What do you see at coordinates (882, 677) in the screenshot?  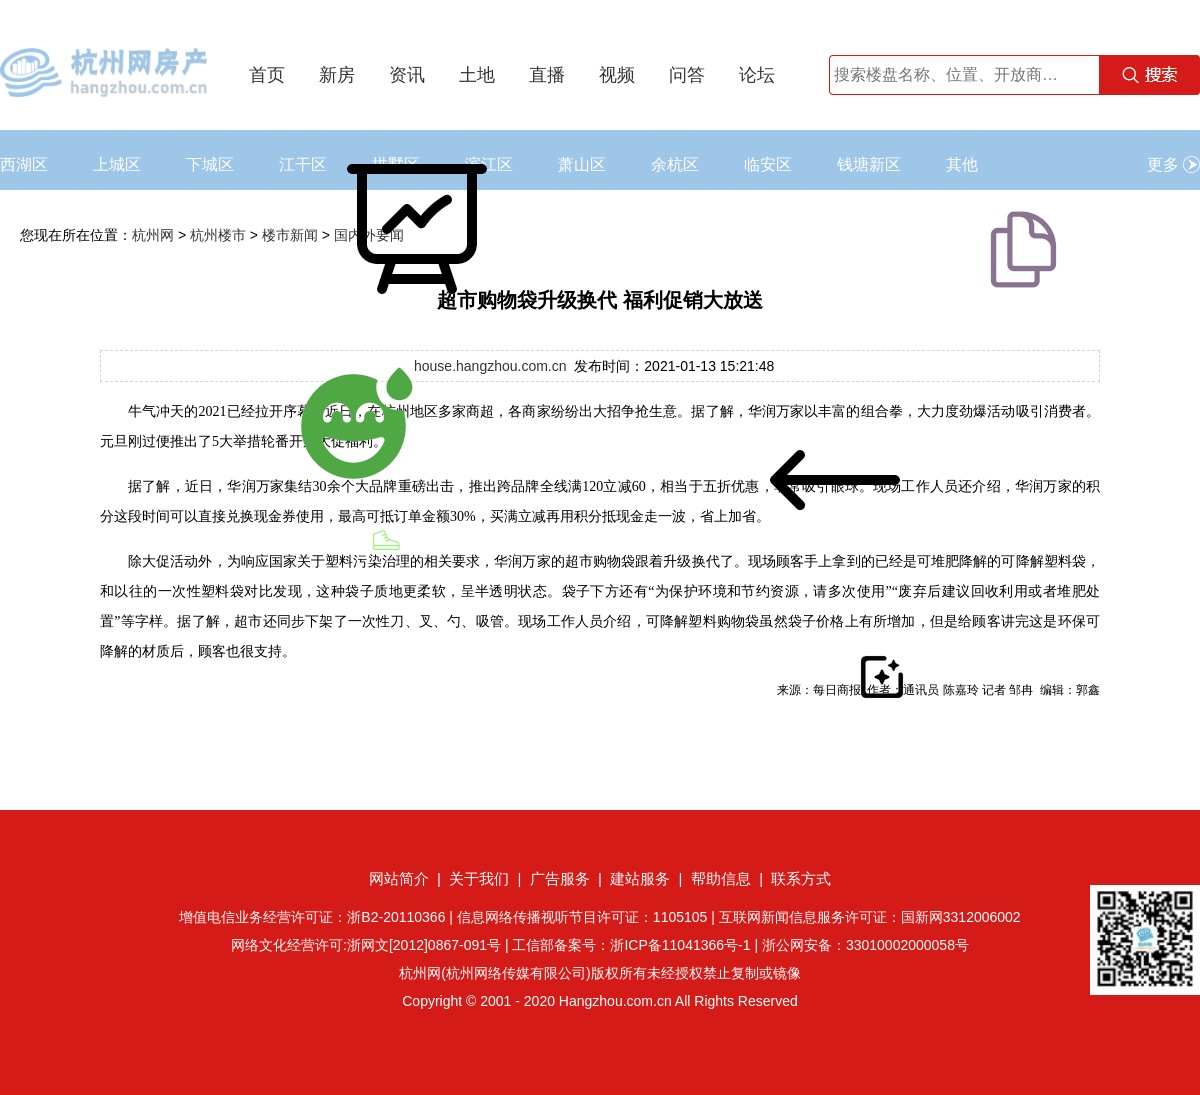 I see `apply filters or effects to a photo` at bounding box center [882, 677].